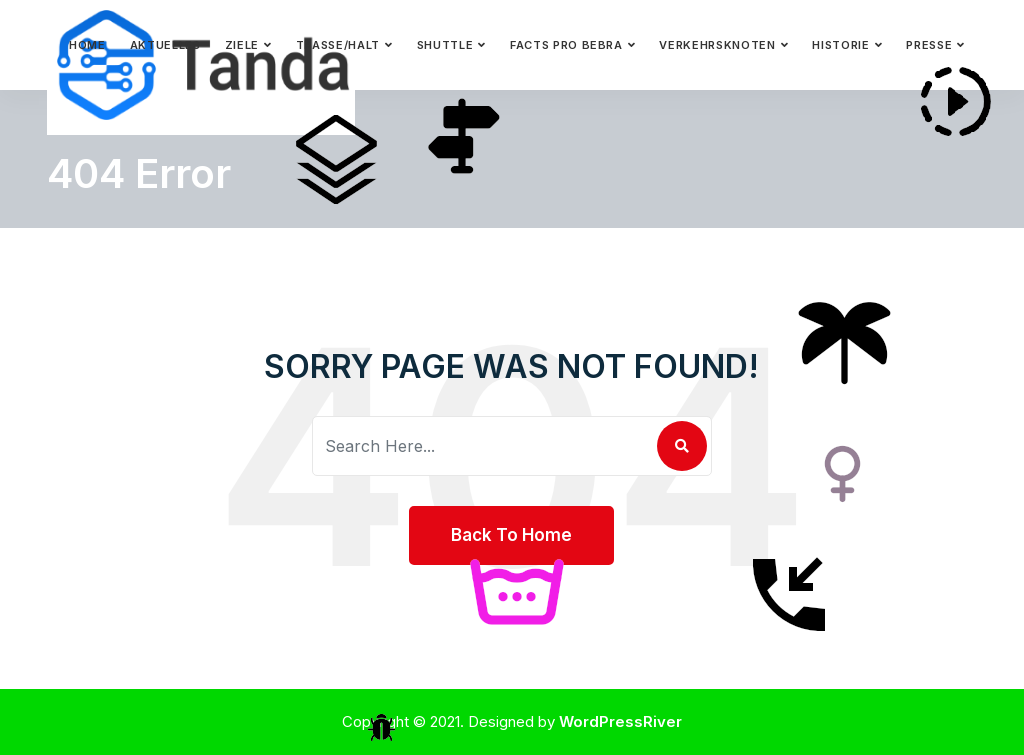 The width and height of the screenshot is (1024, 755). What do you see at coordinates (517, 592) in the screenshot?
I see `wash at medium temperature setting` at bounding box center [517, 592].